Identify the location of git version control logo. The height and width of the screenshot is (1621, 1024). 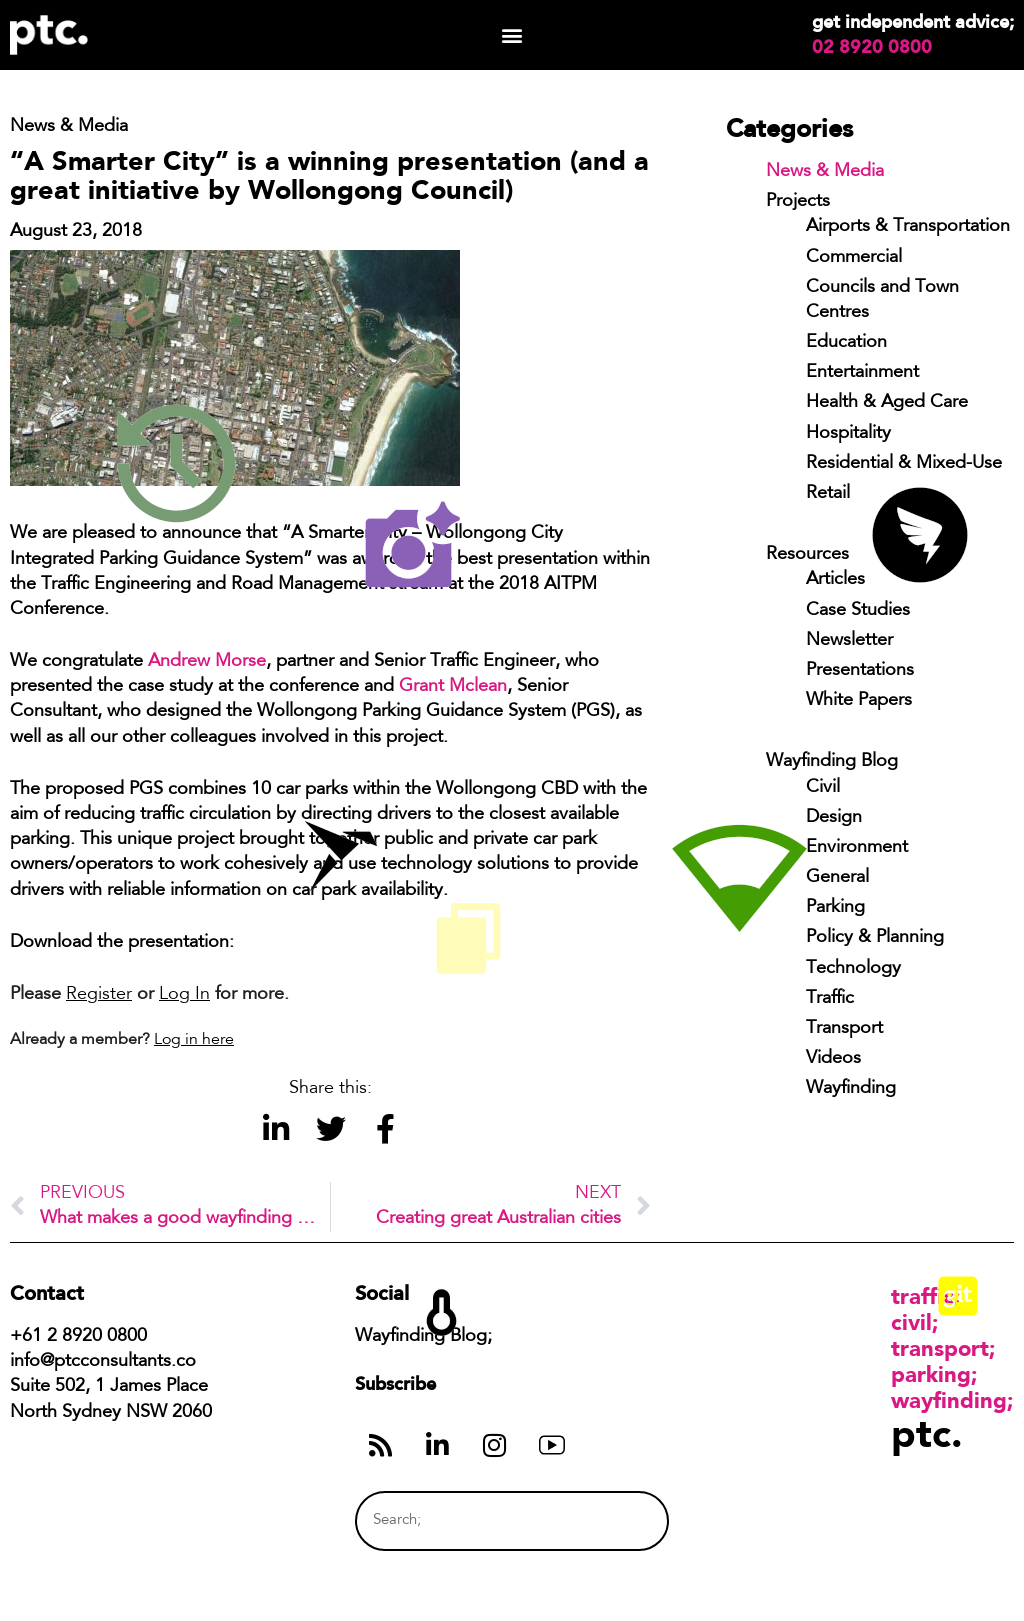
(958, 1296).